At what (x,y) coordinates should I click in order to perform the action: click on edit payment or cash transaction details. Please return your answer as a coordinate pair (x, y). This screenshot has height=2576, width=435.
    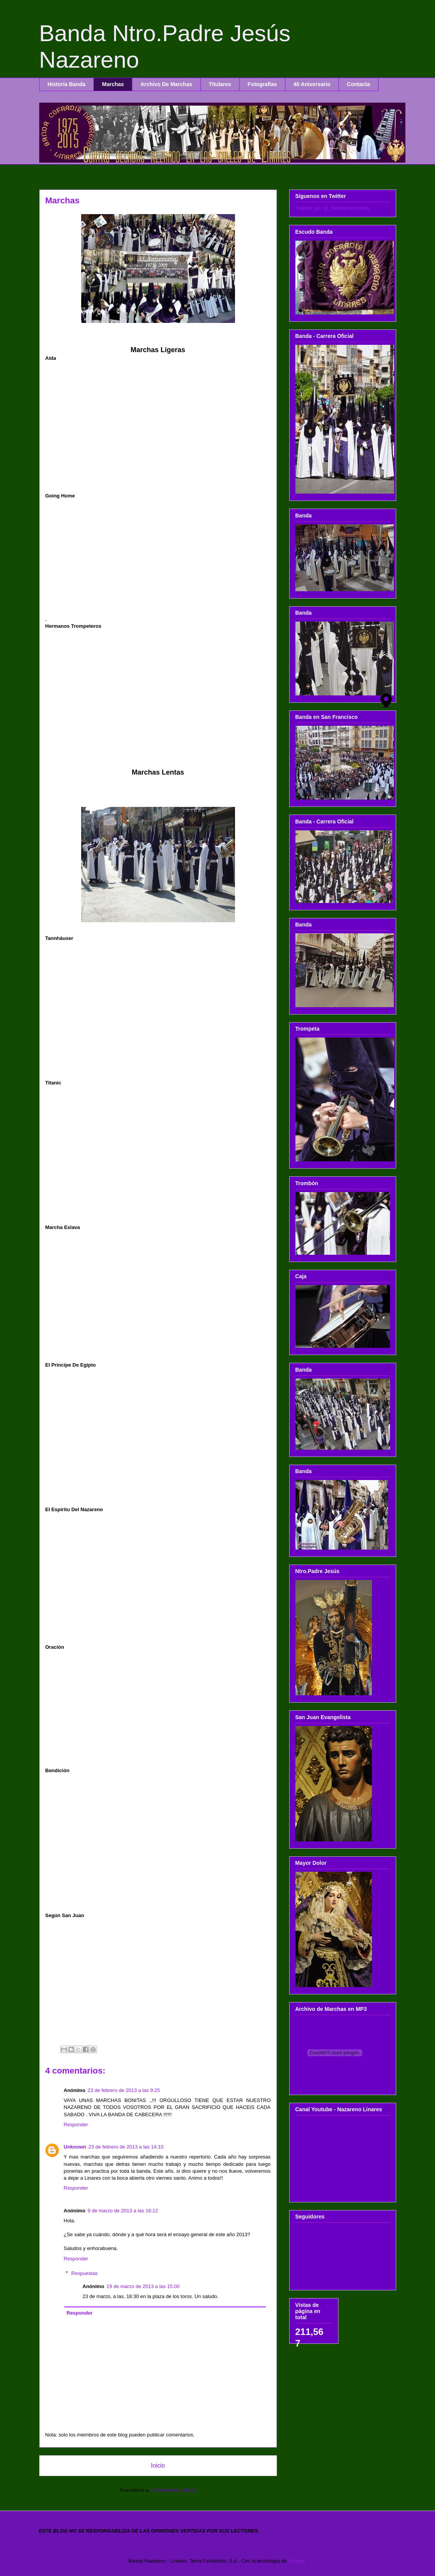
    Looking at the image, I should click on (345, 556).